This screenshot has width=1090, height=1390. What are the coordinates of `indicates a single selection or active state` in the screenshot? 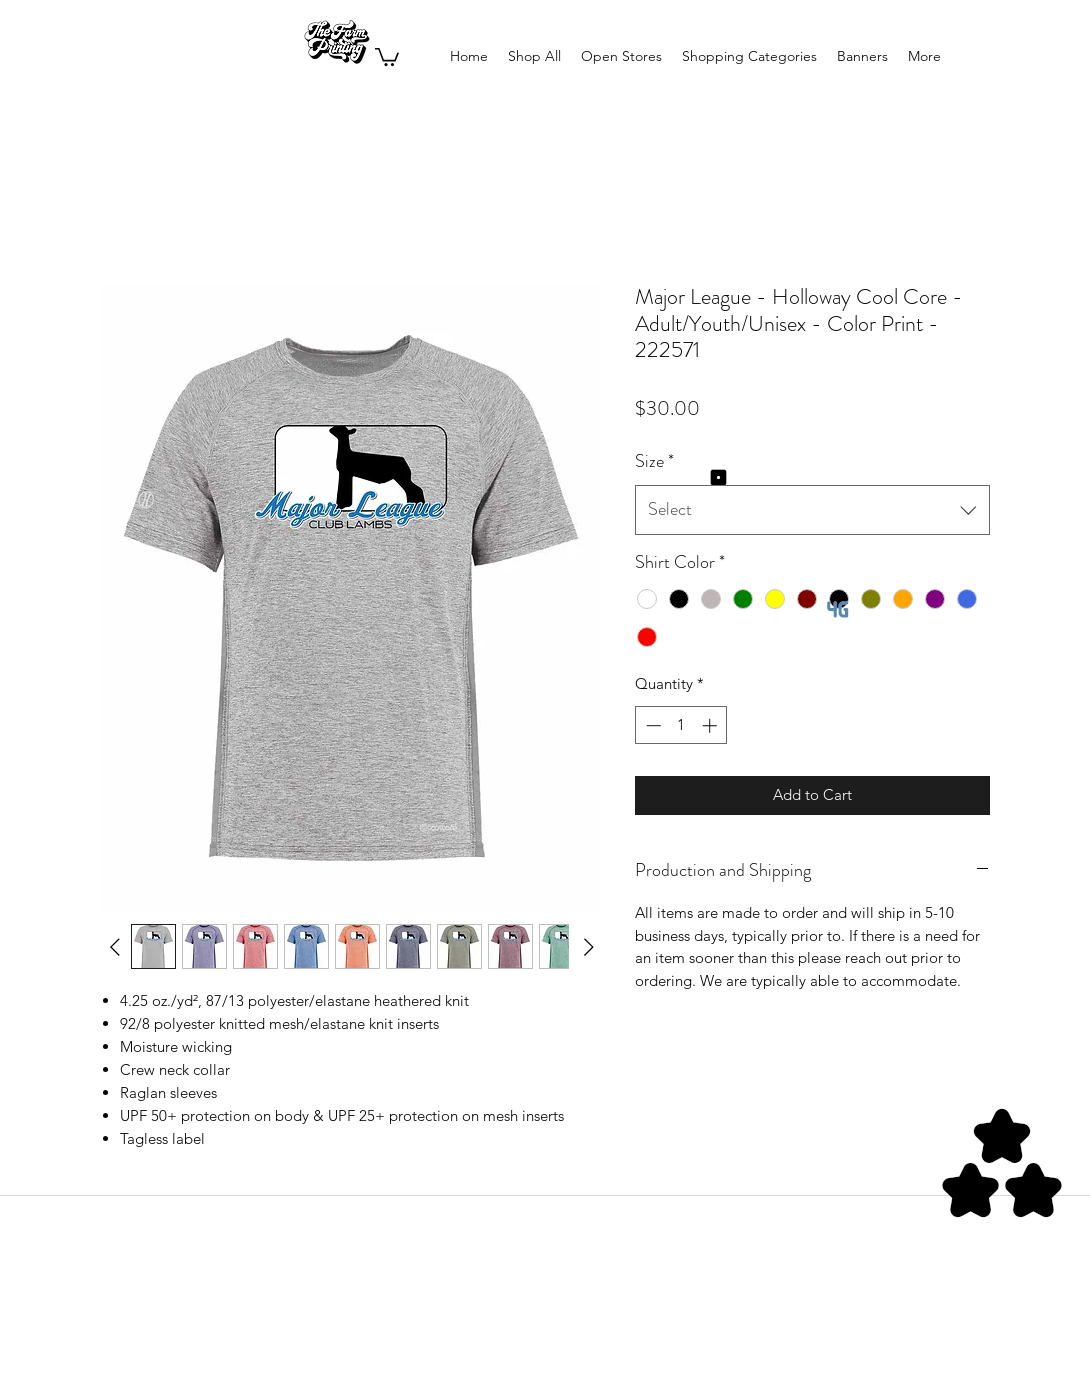 It's located at (718, 477).